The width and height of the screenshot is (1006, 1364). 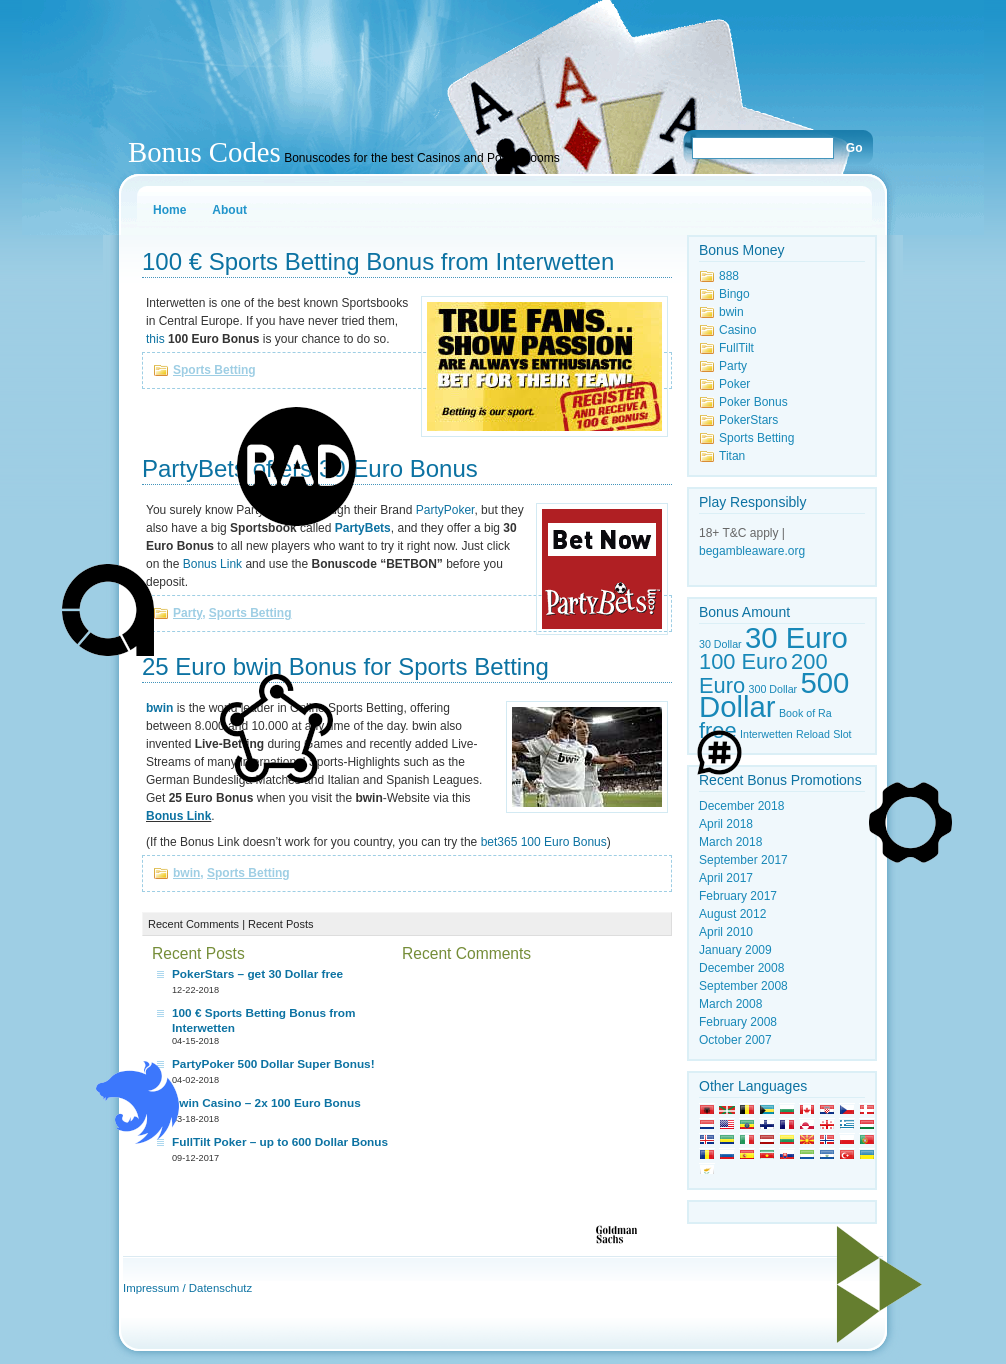 What do you see at coordinates (879, 1284) in the screenshot?
I see `open the PeerTube app` at bounding box center [879, 1284].